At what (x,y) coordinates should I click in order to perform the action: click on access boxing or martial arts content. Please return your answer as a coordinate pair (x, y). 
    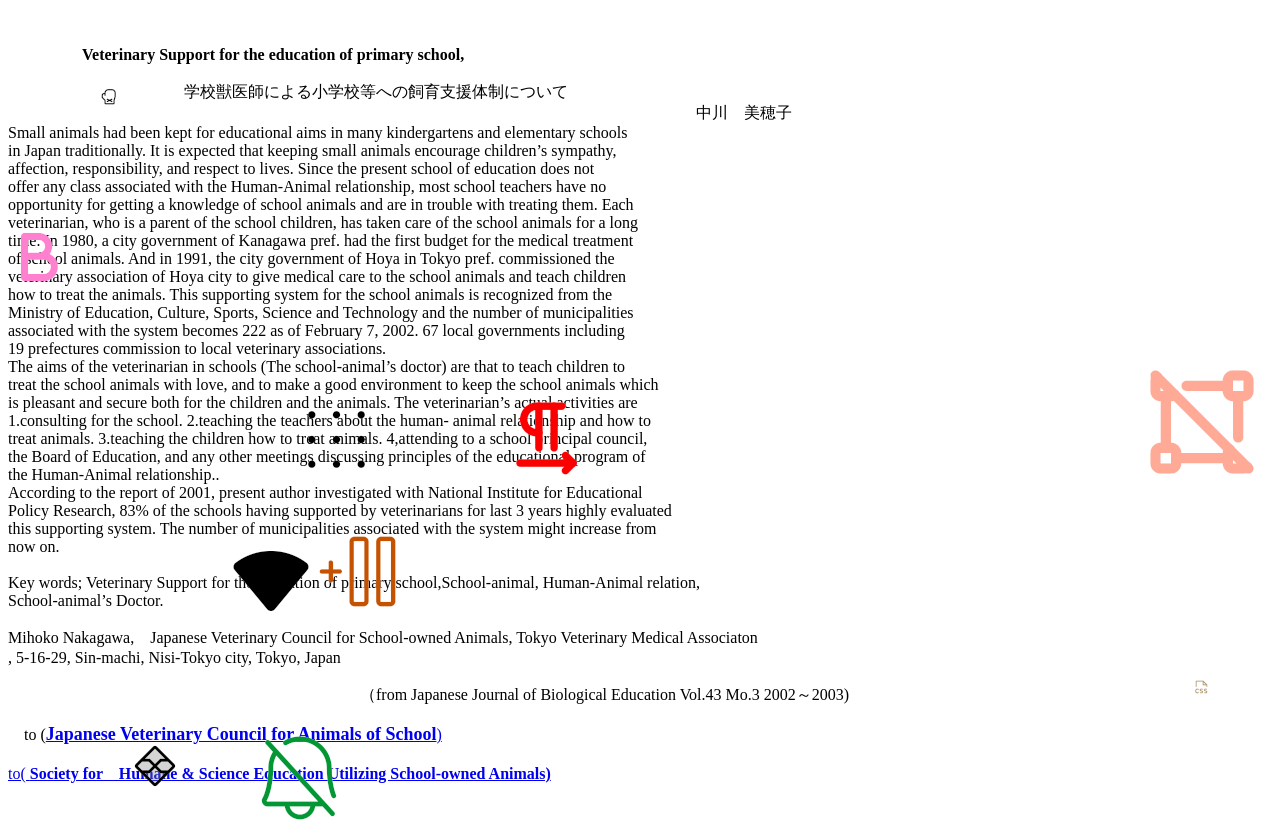
    Looking at the image, I should click on (109, 97).